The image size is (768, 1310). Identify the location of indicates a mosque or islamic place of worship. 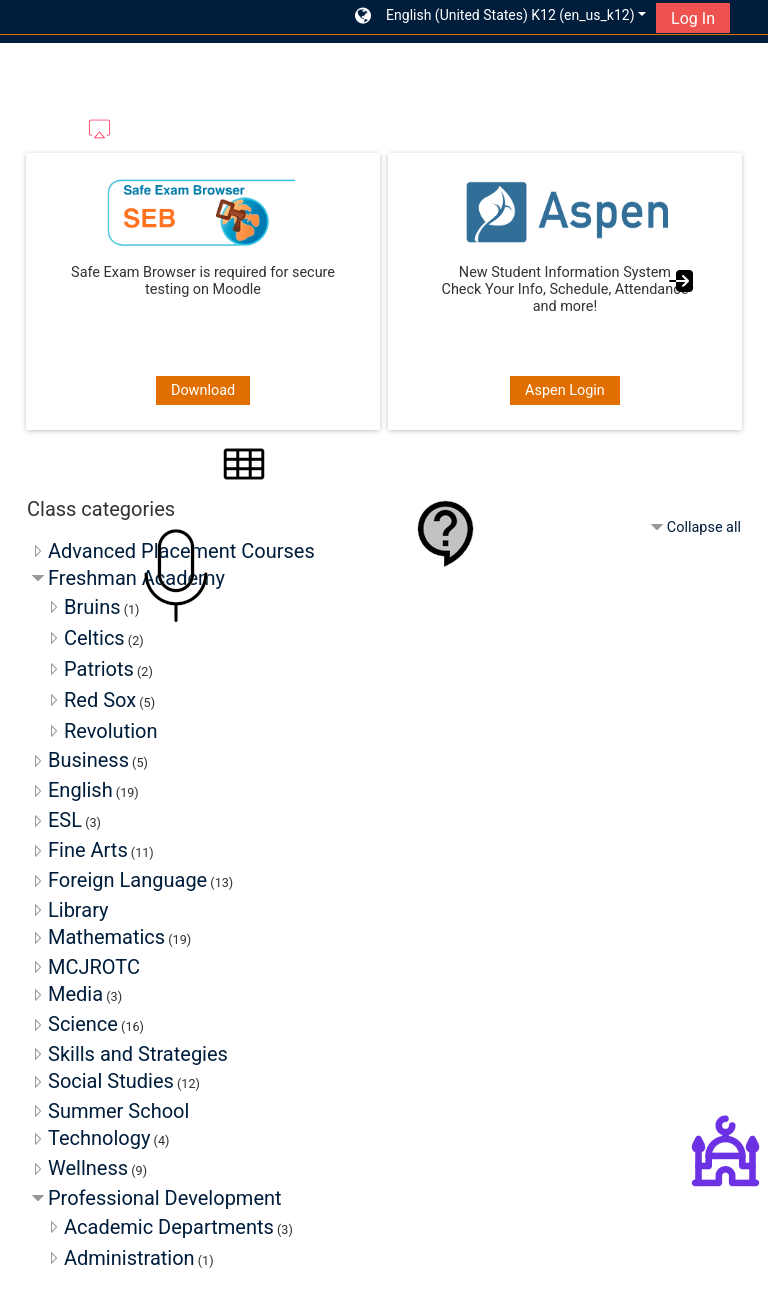
(725, 1152).